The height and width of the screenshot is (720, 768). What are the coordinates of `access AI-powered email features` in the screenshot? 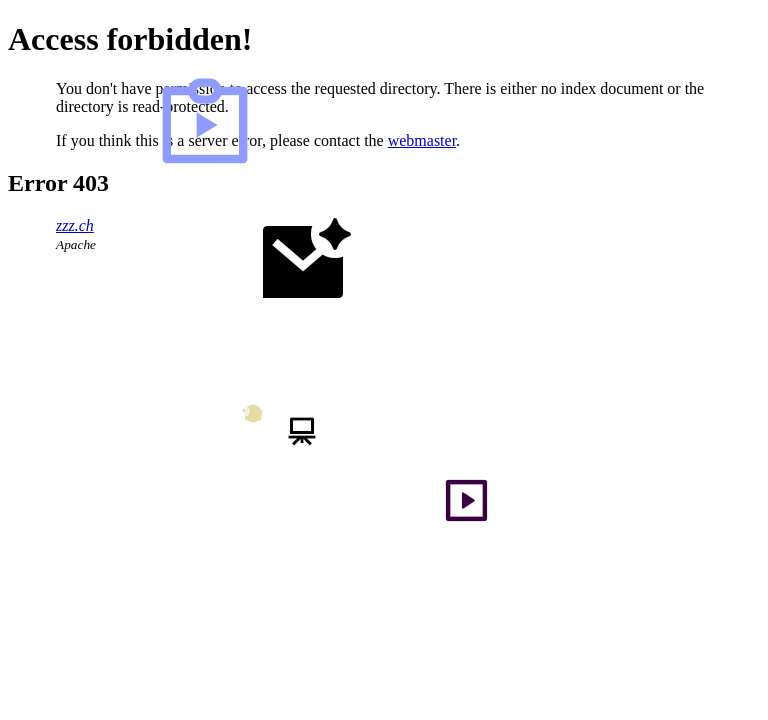 It's located at (303, 262).